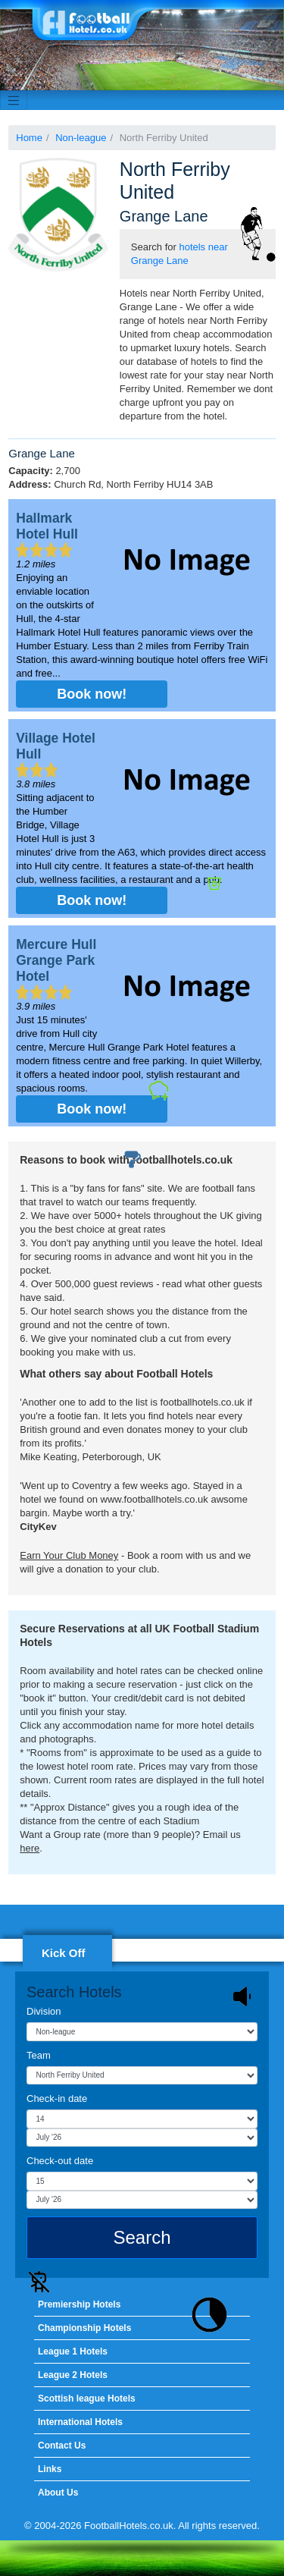 The image size is (284, 2576). What do you see at coordinates (39, 2282) in the screenshot?
I see `disable bot or automated features` at bounding box center [39, 2282].